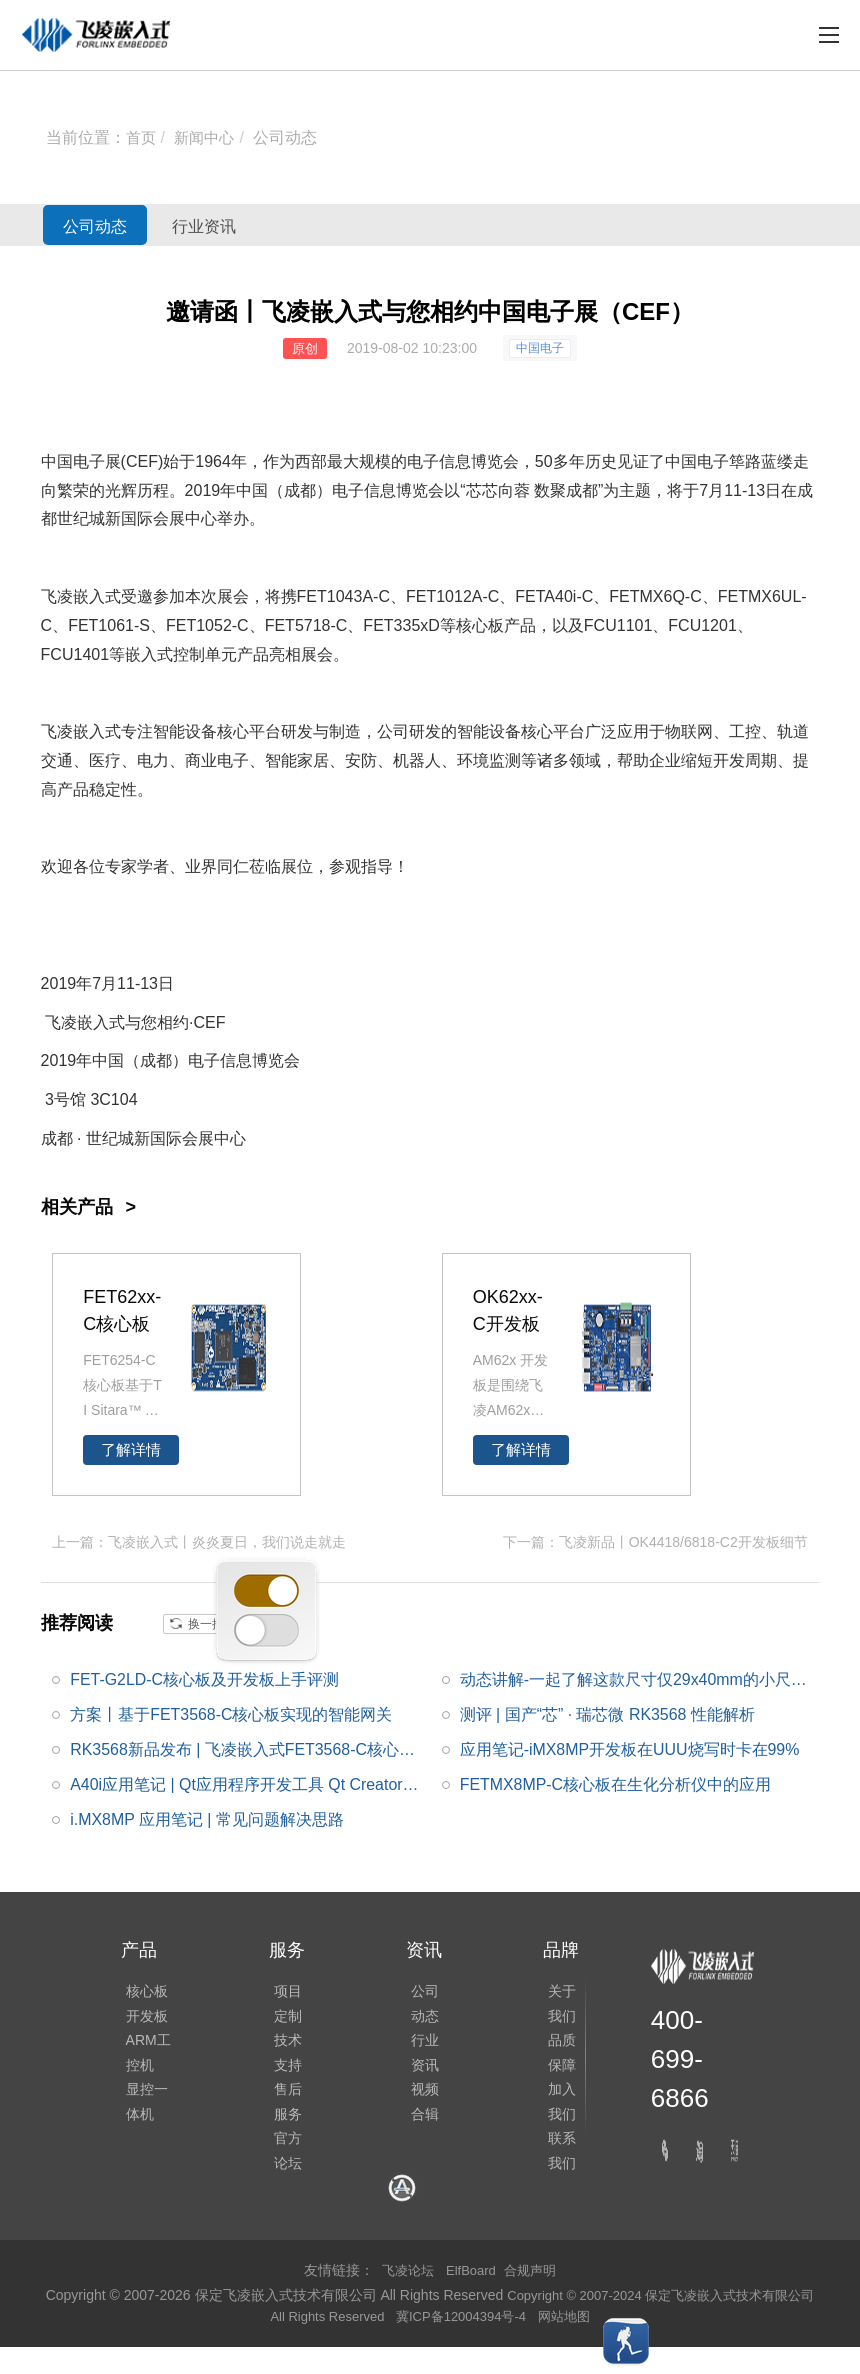 This screenshot has width=860, height=2374. Describe the element at coordinates (266, 1610) in the screenshot. I see `open system settings or preferences` at that location.